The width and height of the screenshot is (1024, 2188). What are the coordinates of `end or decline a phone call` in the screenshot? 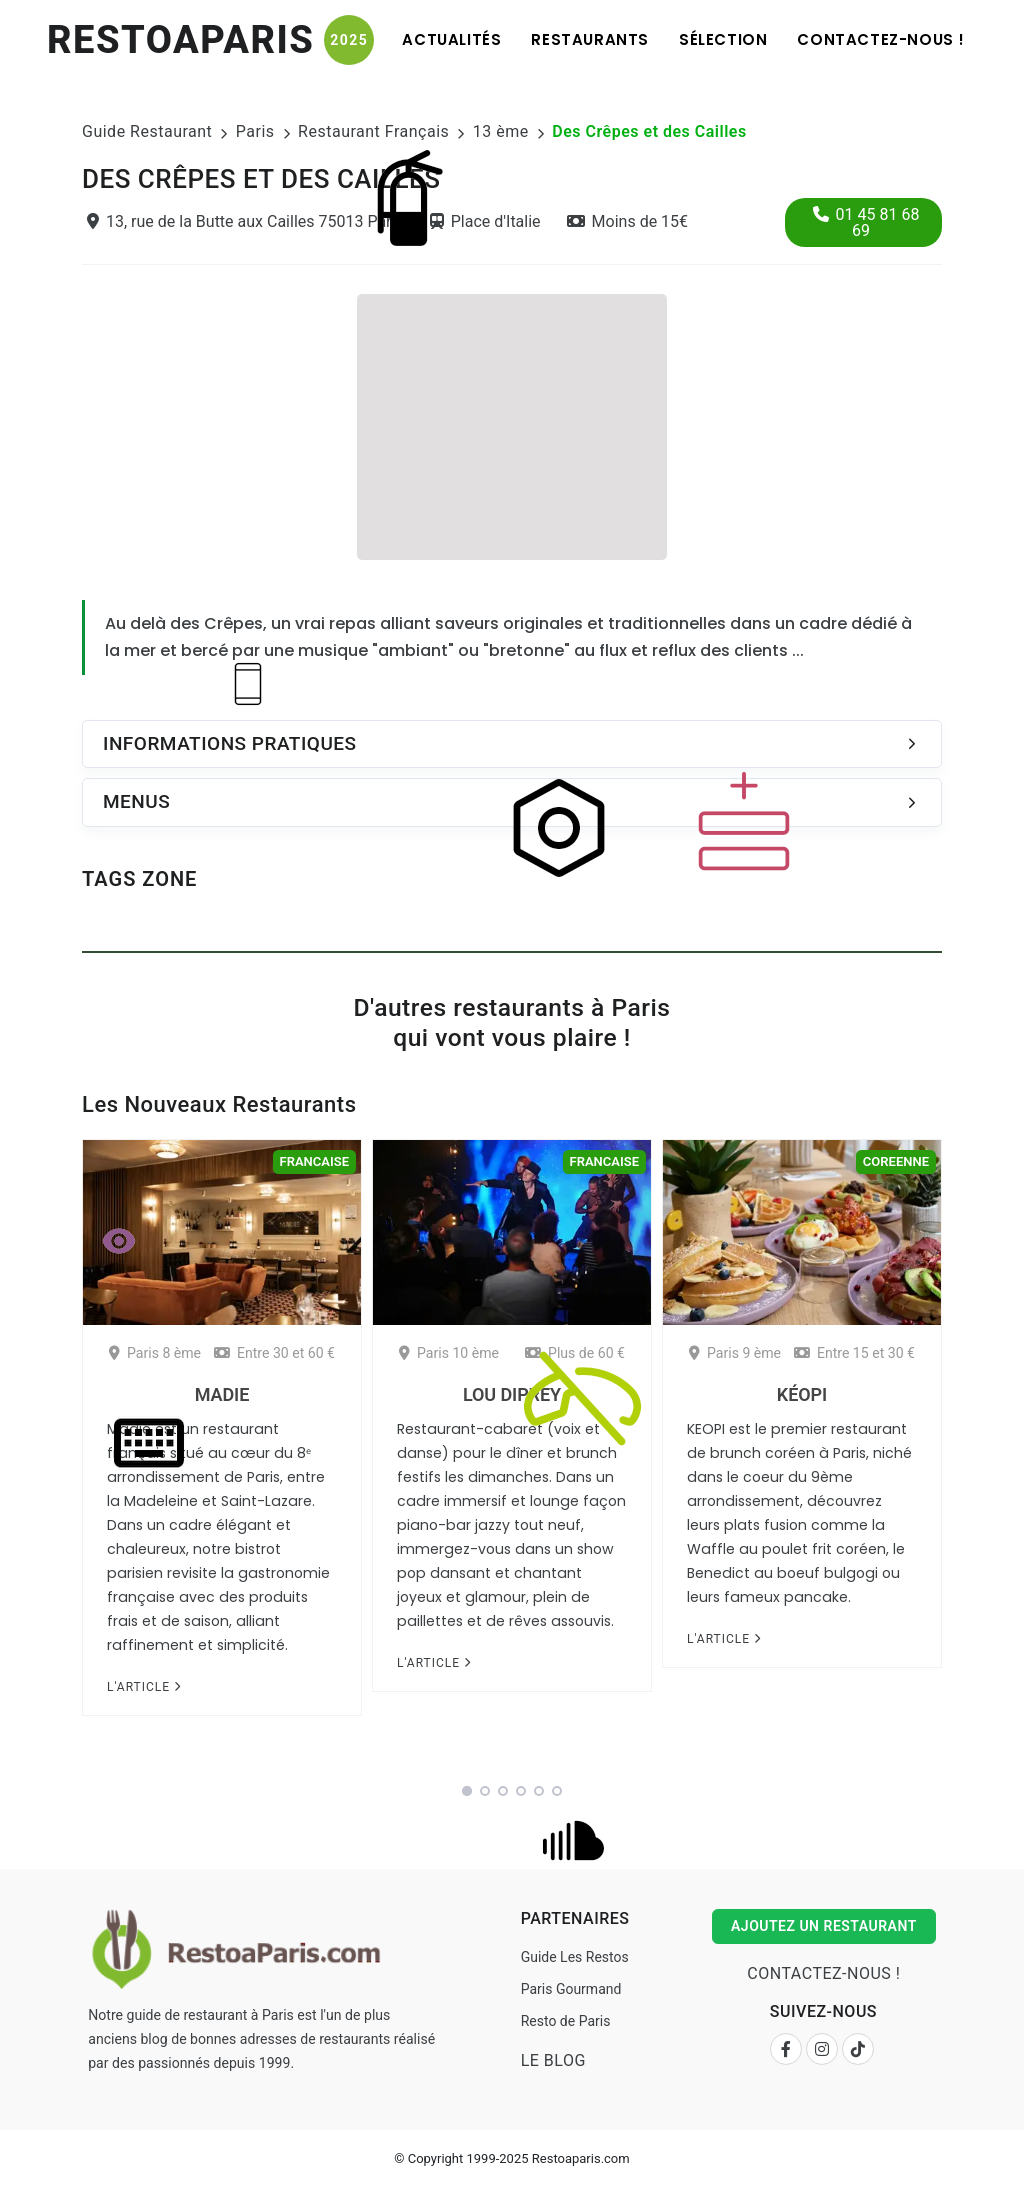 It's located at (582, 1398).